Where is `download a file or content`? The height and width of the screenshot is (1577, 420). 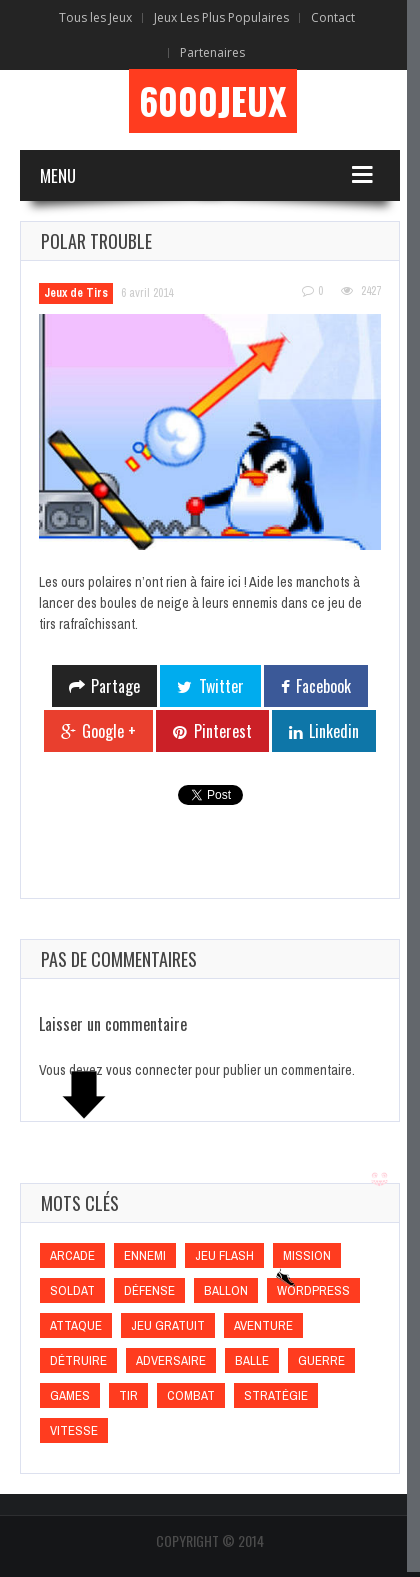
download a file or content is located at coordinates (84, 1095).